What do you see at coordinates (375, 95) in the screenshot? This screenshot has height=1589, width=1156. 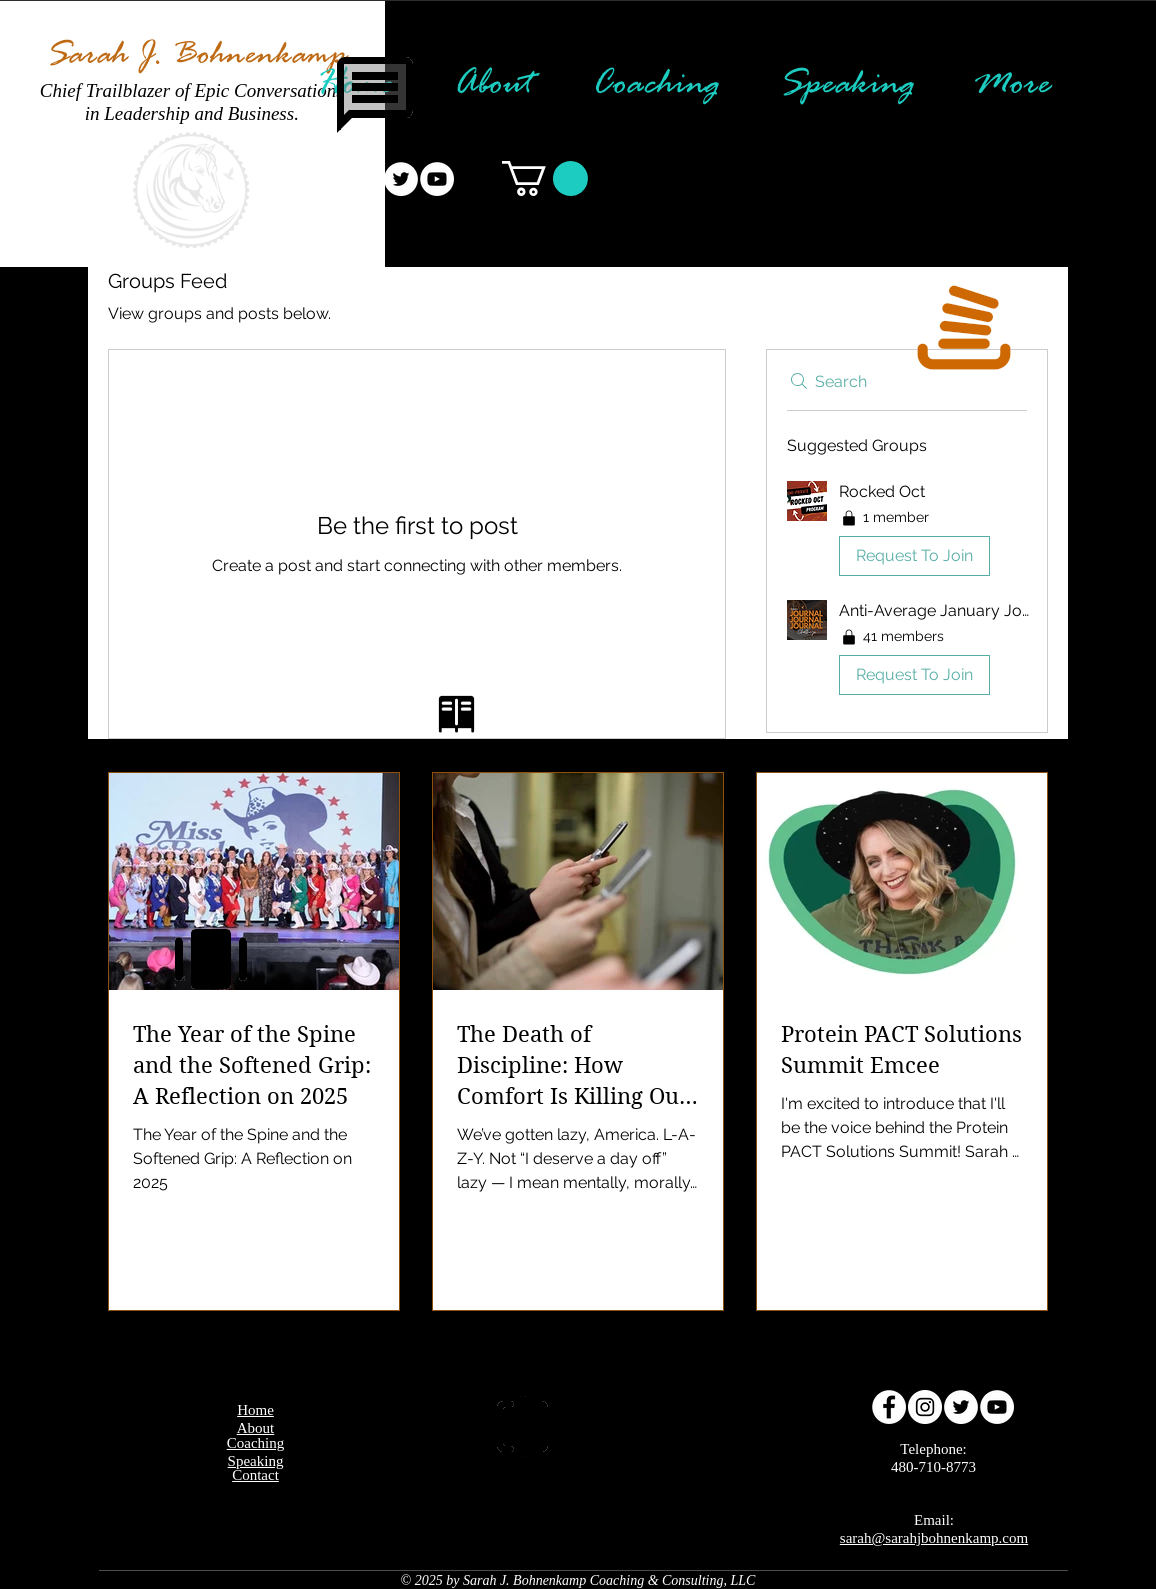 I see `open messaging or chat` at bounding box center [375, 95].